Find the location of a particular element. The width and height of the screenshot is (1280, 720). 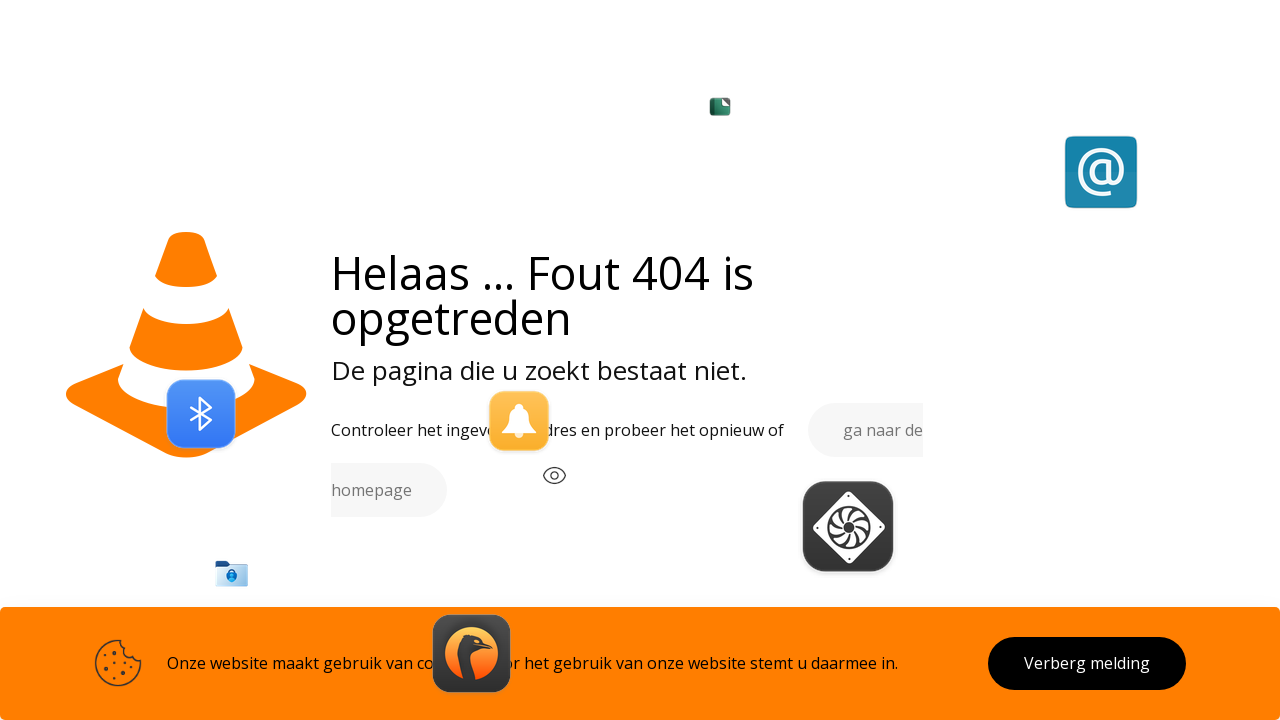

open engineering or developer settings is located at coordinates (848, 528).